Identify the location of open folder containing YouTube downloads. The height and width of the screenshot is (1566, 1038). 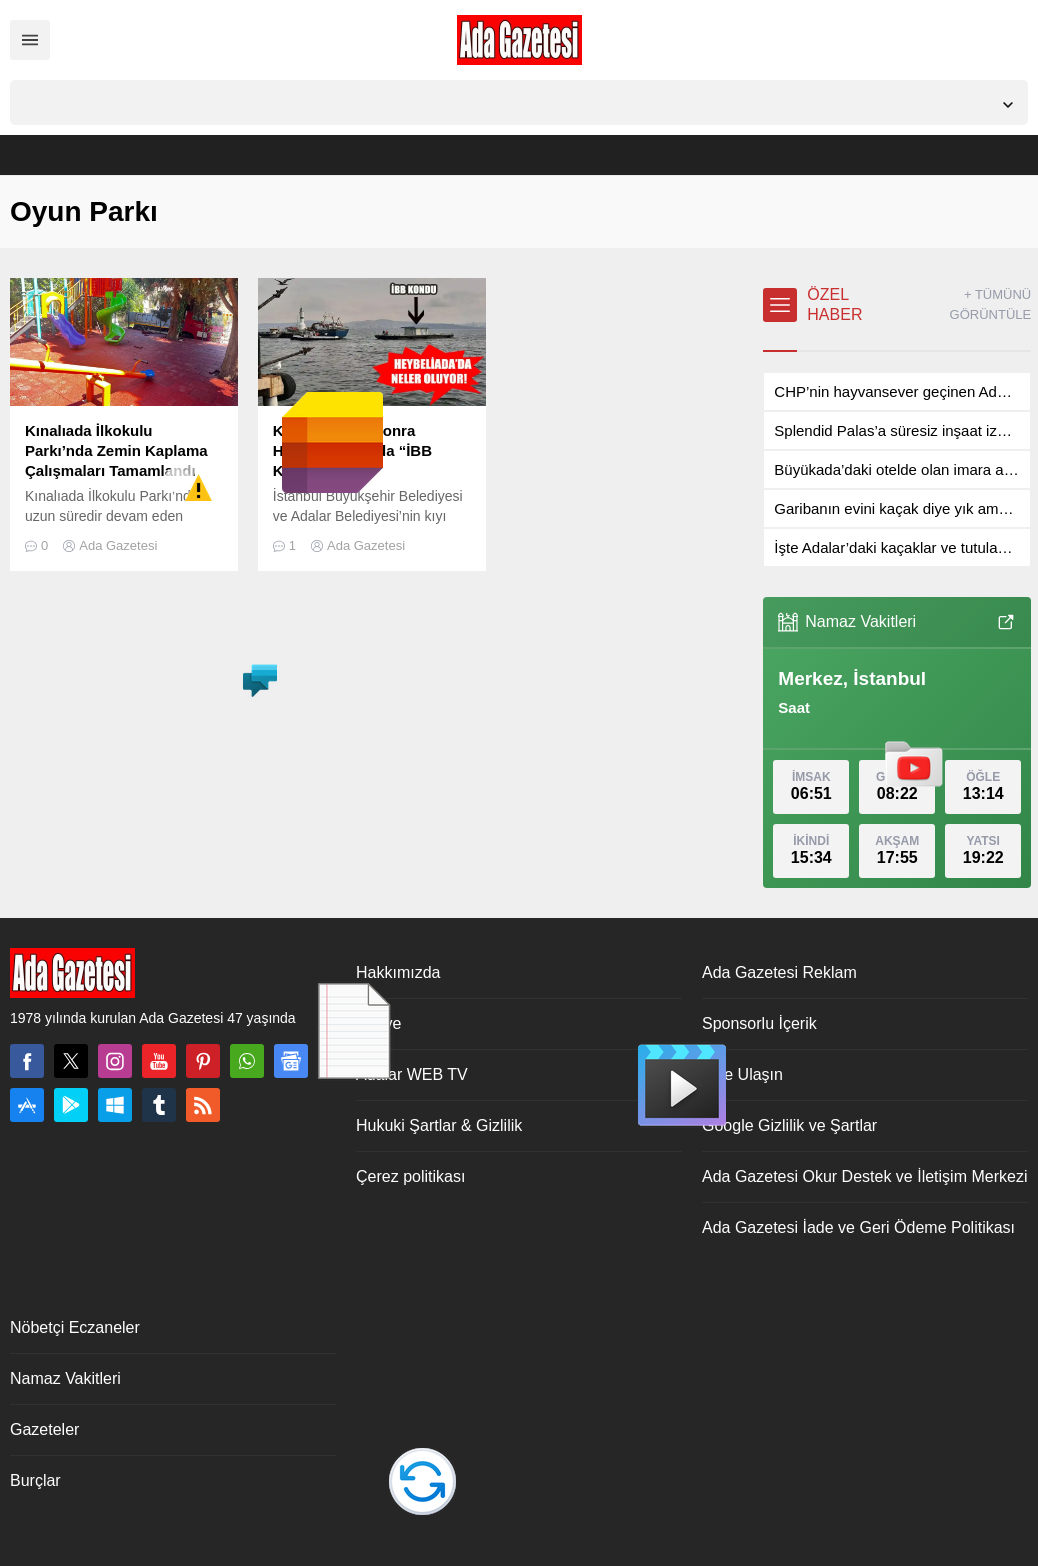
(913, 765).